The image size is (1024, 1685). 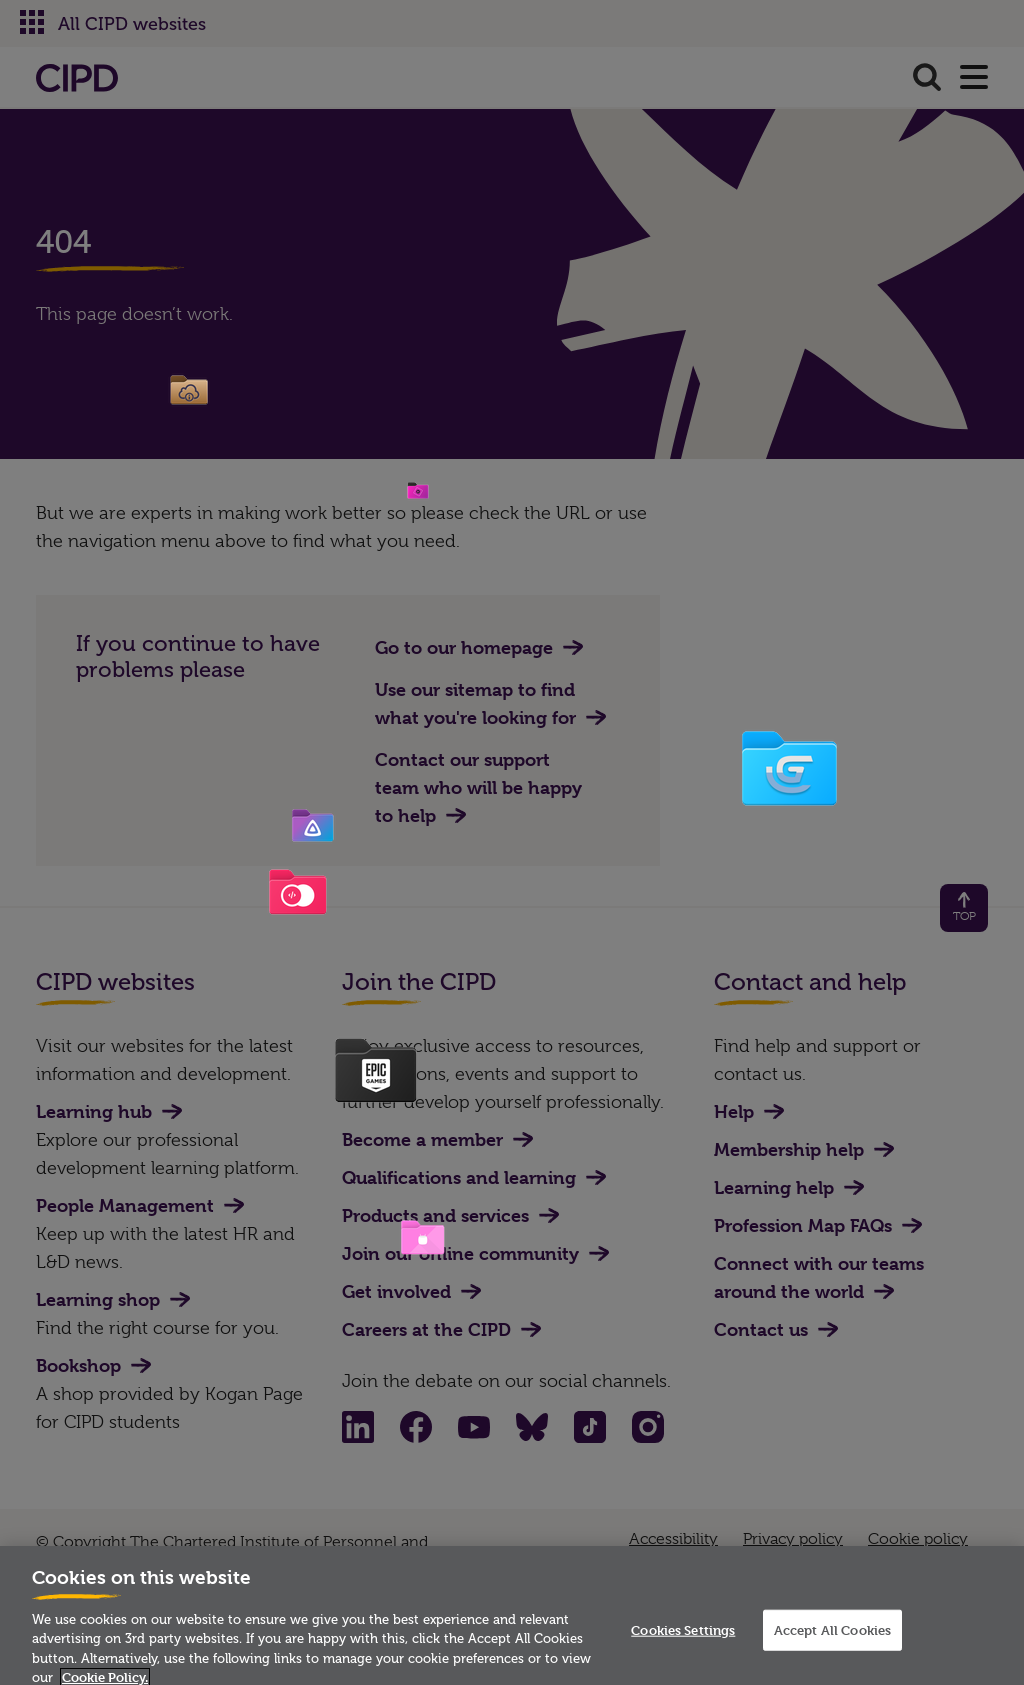 I want to click on open android marshmallow system folder, so click(x=422, y=1238).